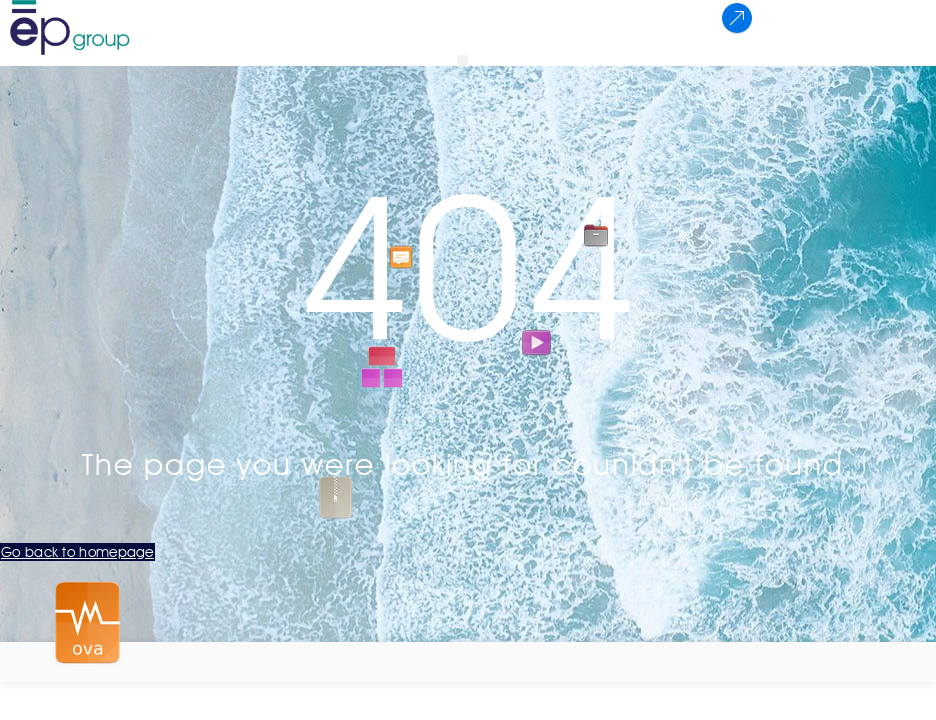 Image resolution: width=936 pixels, height=720 pixels. I want to click on open media player application, so click(536, 342).